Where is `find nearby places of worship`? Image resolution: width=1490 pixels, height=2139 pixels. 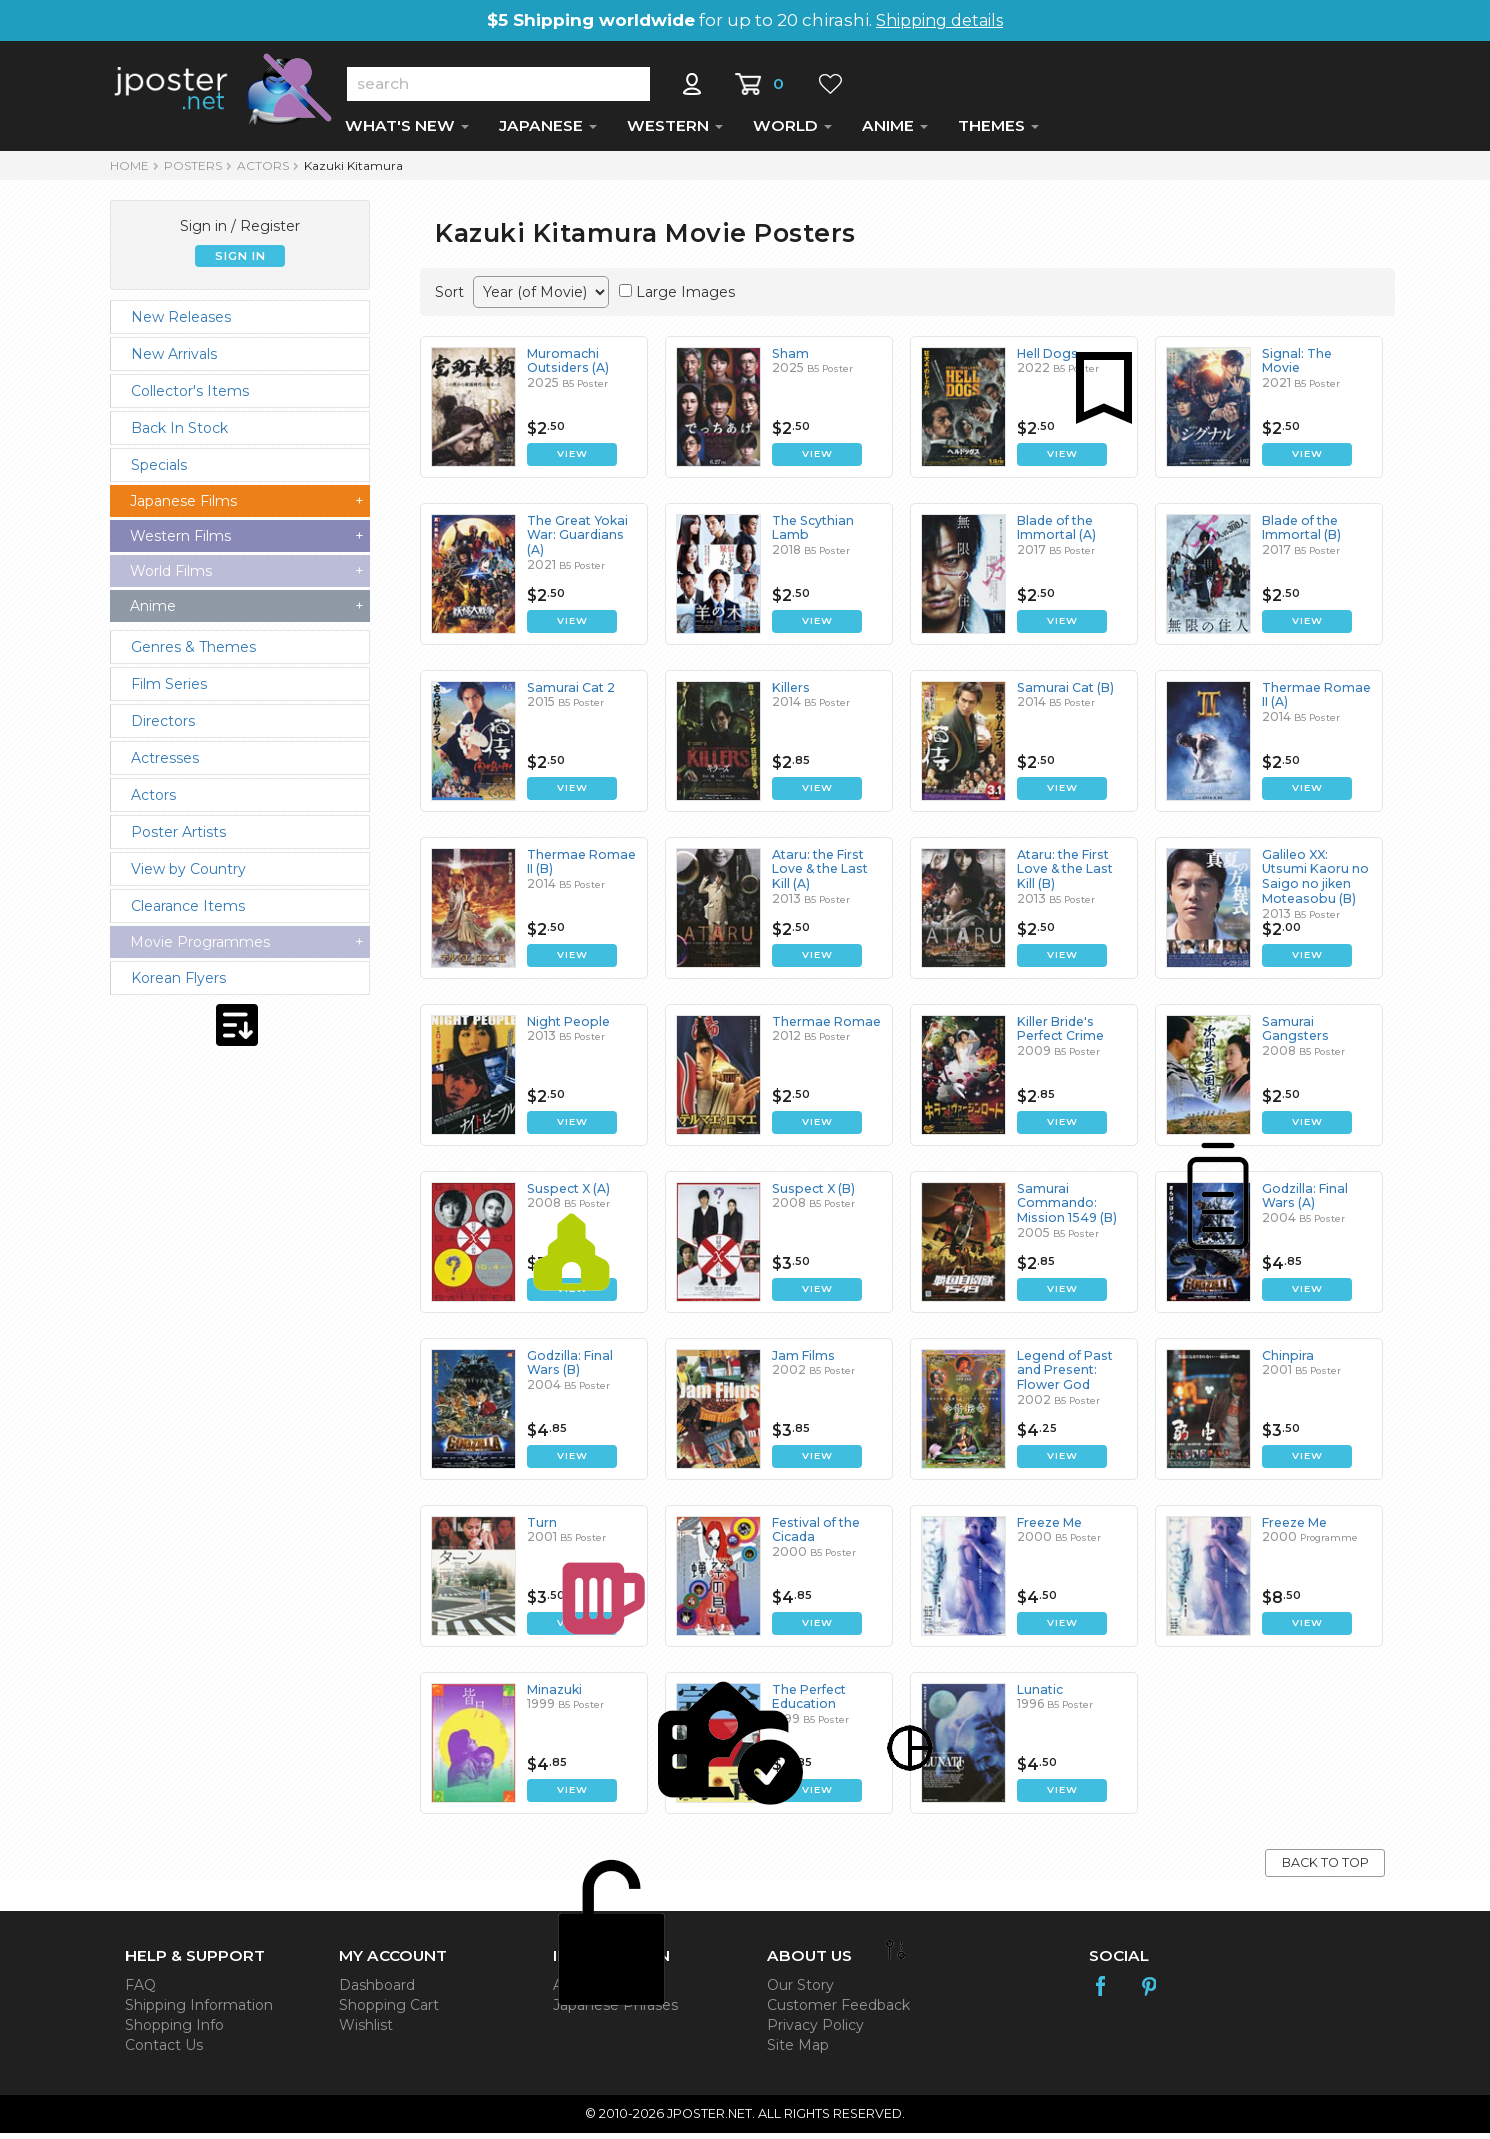 find nearby places of worship is located at coordinates (571, 1252).